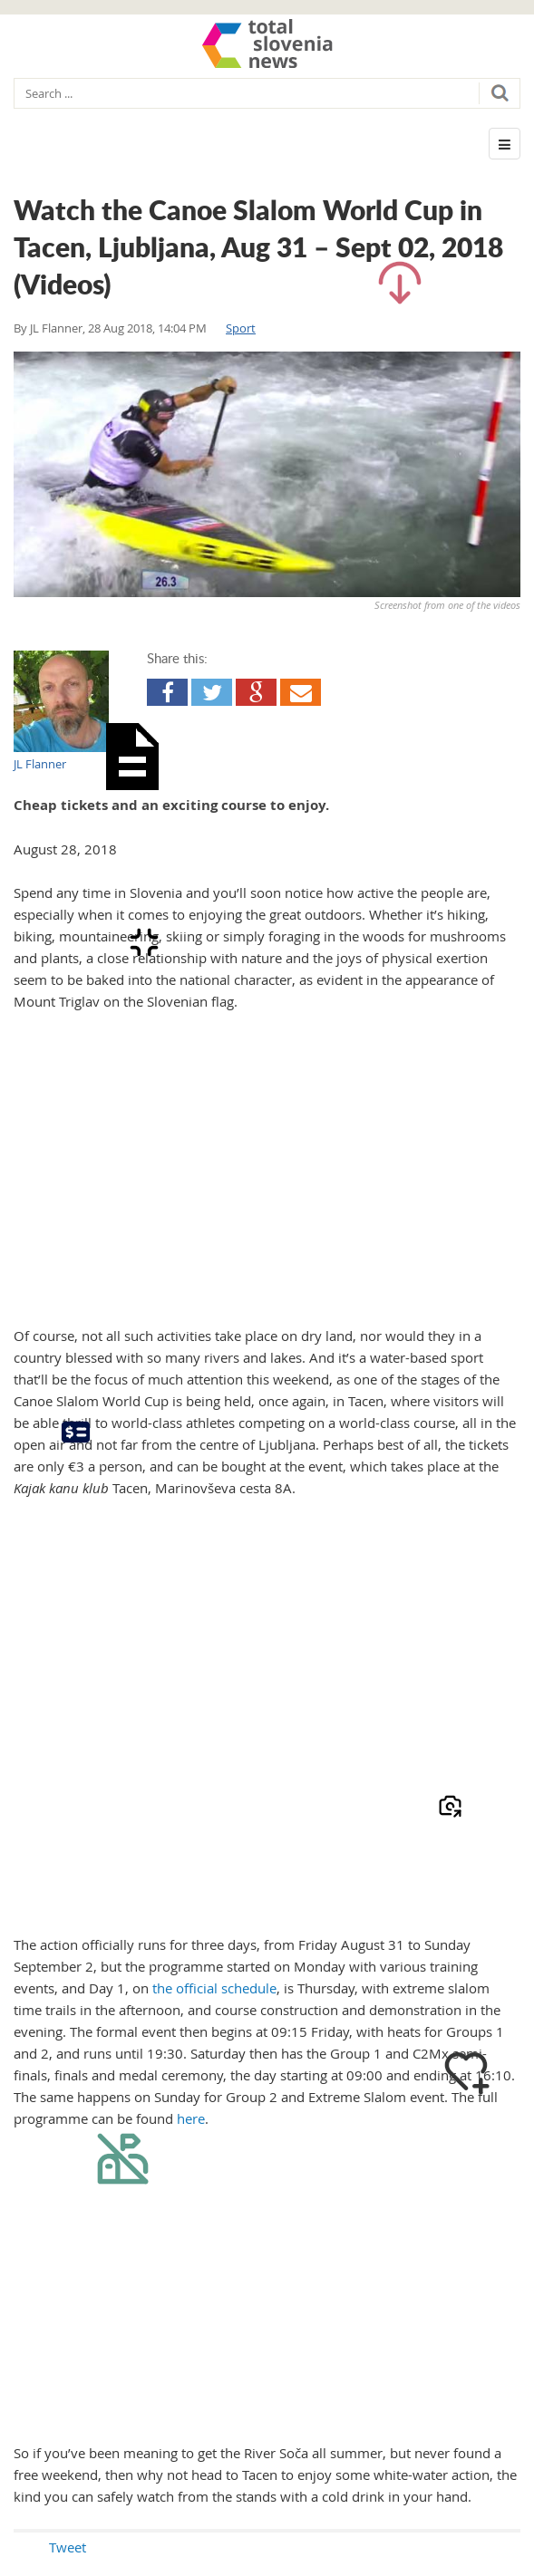 This screenshot has width=534, height=2576. Describe the element at coordinates (75, 1432) in the screenshot. I see `view payment or check details` at that location.